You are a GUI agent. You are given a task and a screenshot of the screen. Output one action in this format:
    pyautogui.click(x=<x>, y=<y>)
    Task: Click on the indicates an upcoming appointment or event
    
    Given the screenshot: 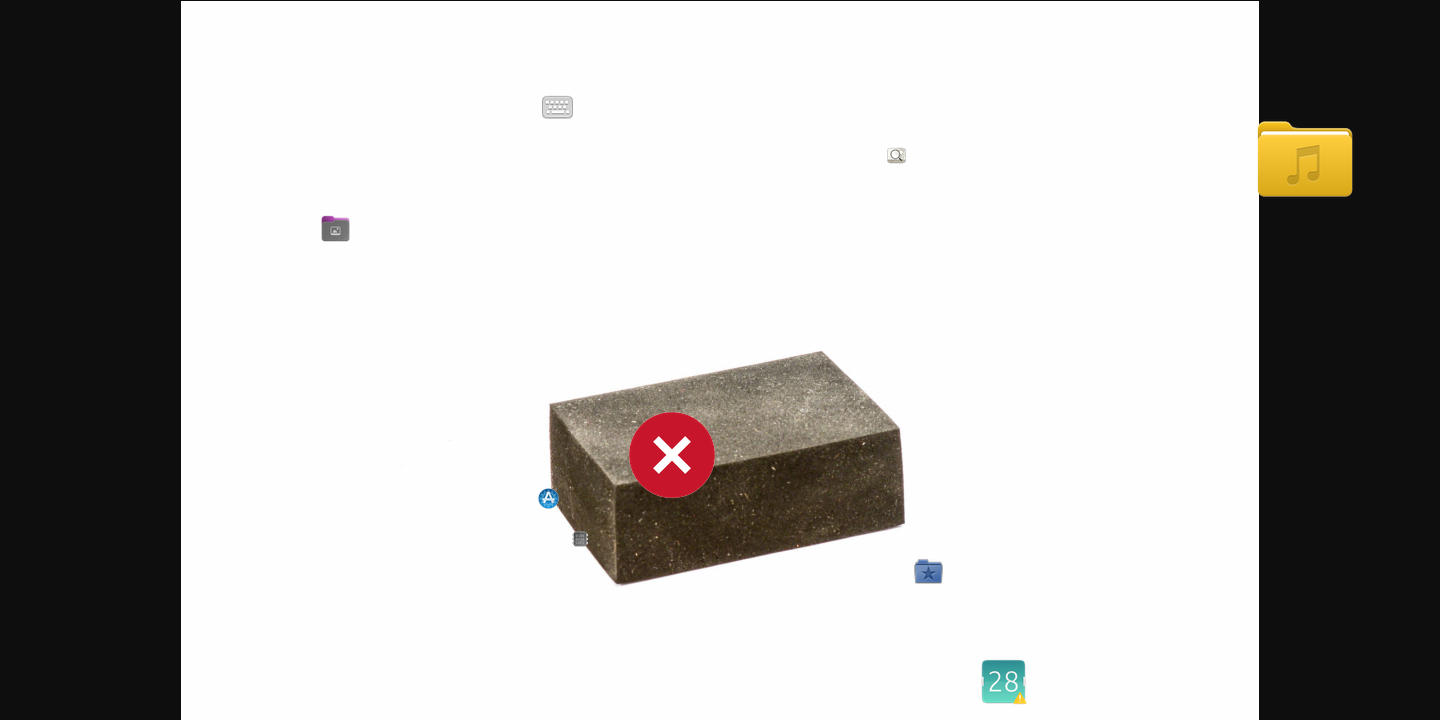 What is the action you would take?
    pyautogui.click(x=1003, y=681)
    